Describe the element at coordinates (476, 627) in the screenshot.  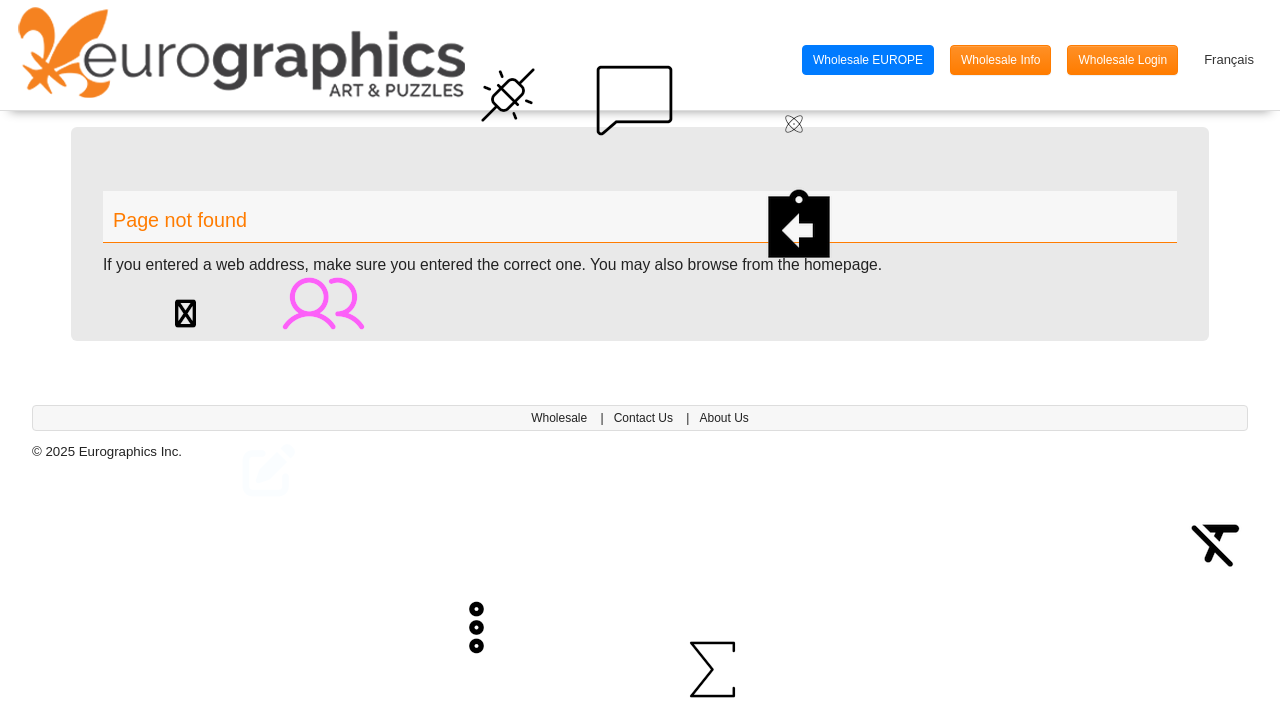
I see `open more options menu` at that location.